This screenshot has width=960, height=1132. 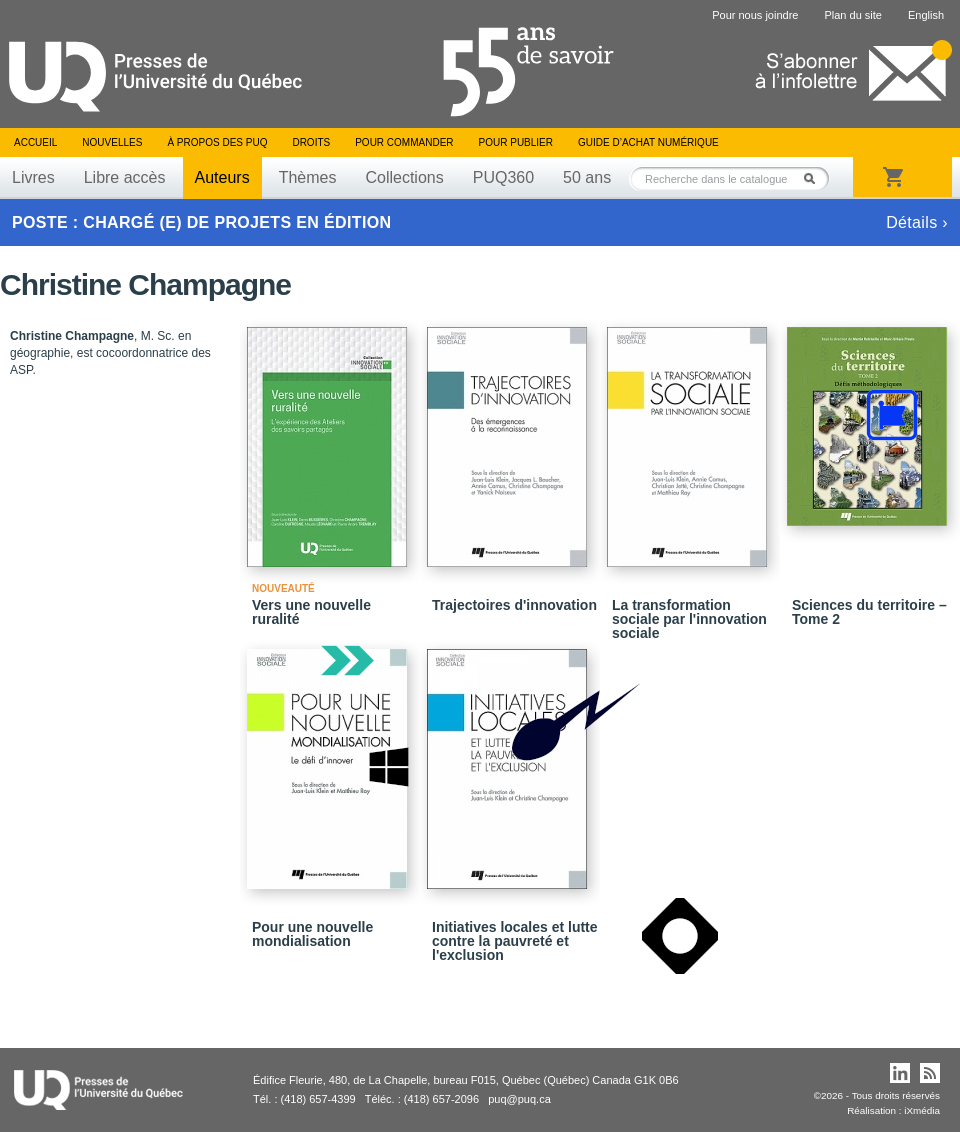 I want to click on font awesome brand logo, so click(x=892, y=415).